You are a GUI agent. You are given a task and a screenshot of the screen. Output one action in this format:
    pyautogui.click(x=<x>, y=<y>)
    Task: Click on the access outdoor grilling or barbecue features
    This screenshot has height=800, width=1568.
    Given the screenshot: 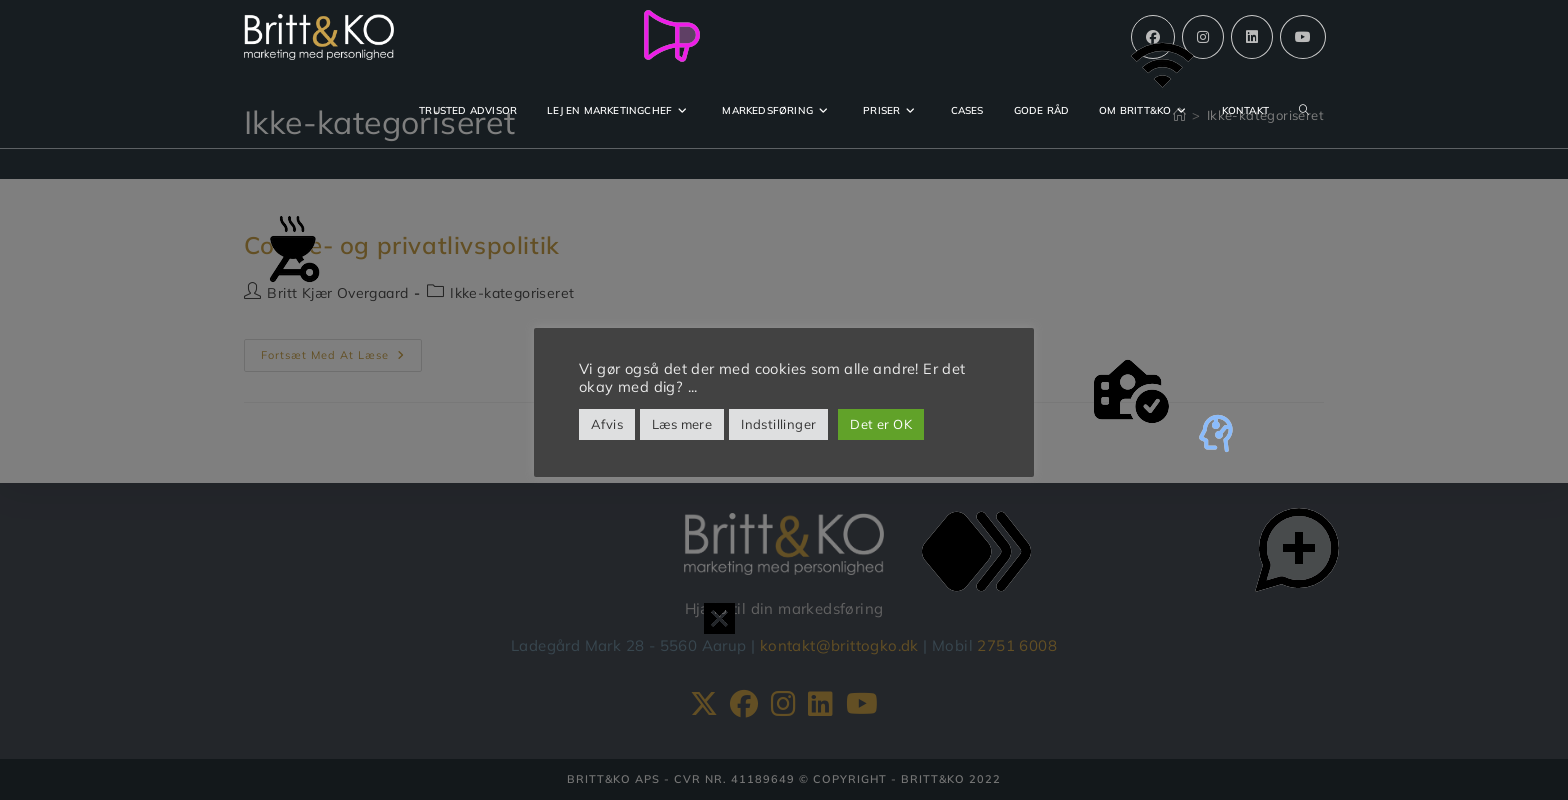 What is the action you would take?
    pyautogui.click(x=293, y=249)
    